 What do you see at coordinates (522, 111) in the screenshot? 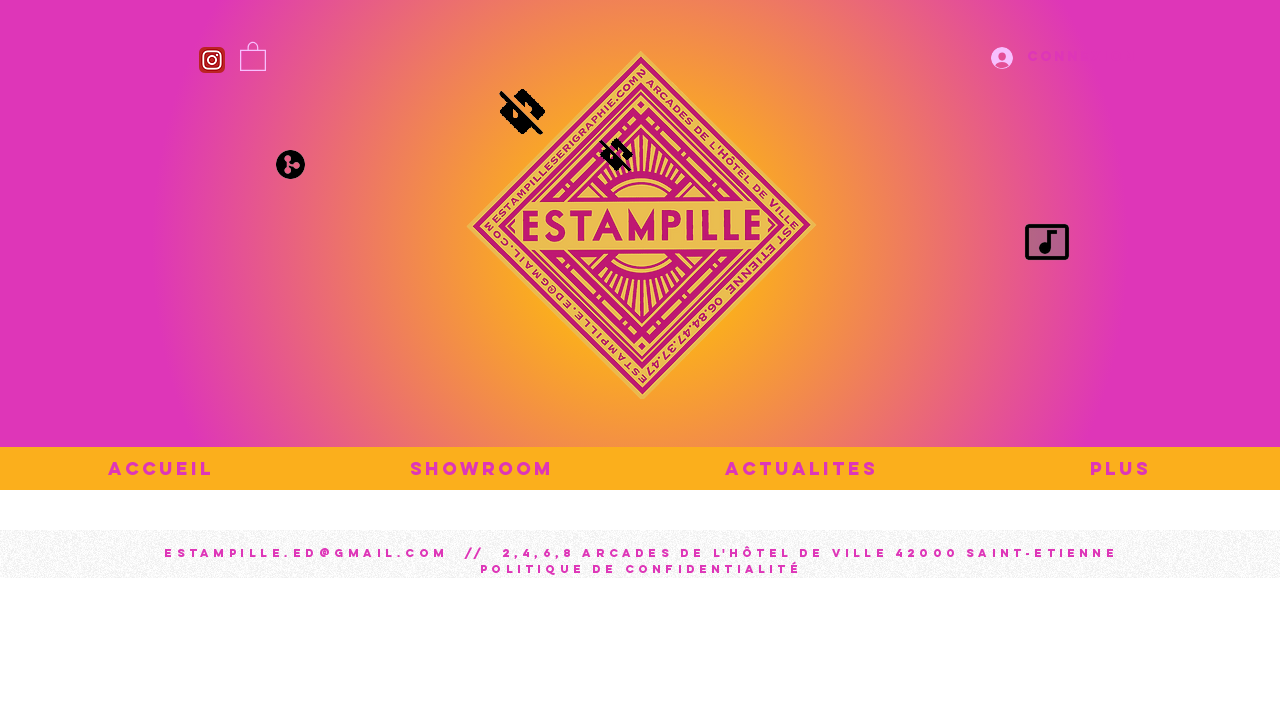
I see `turn-by-turn directions are disabled` at bounding box center [522, 111].